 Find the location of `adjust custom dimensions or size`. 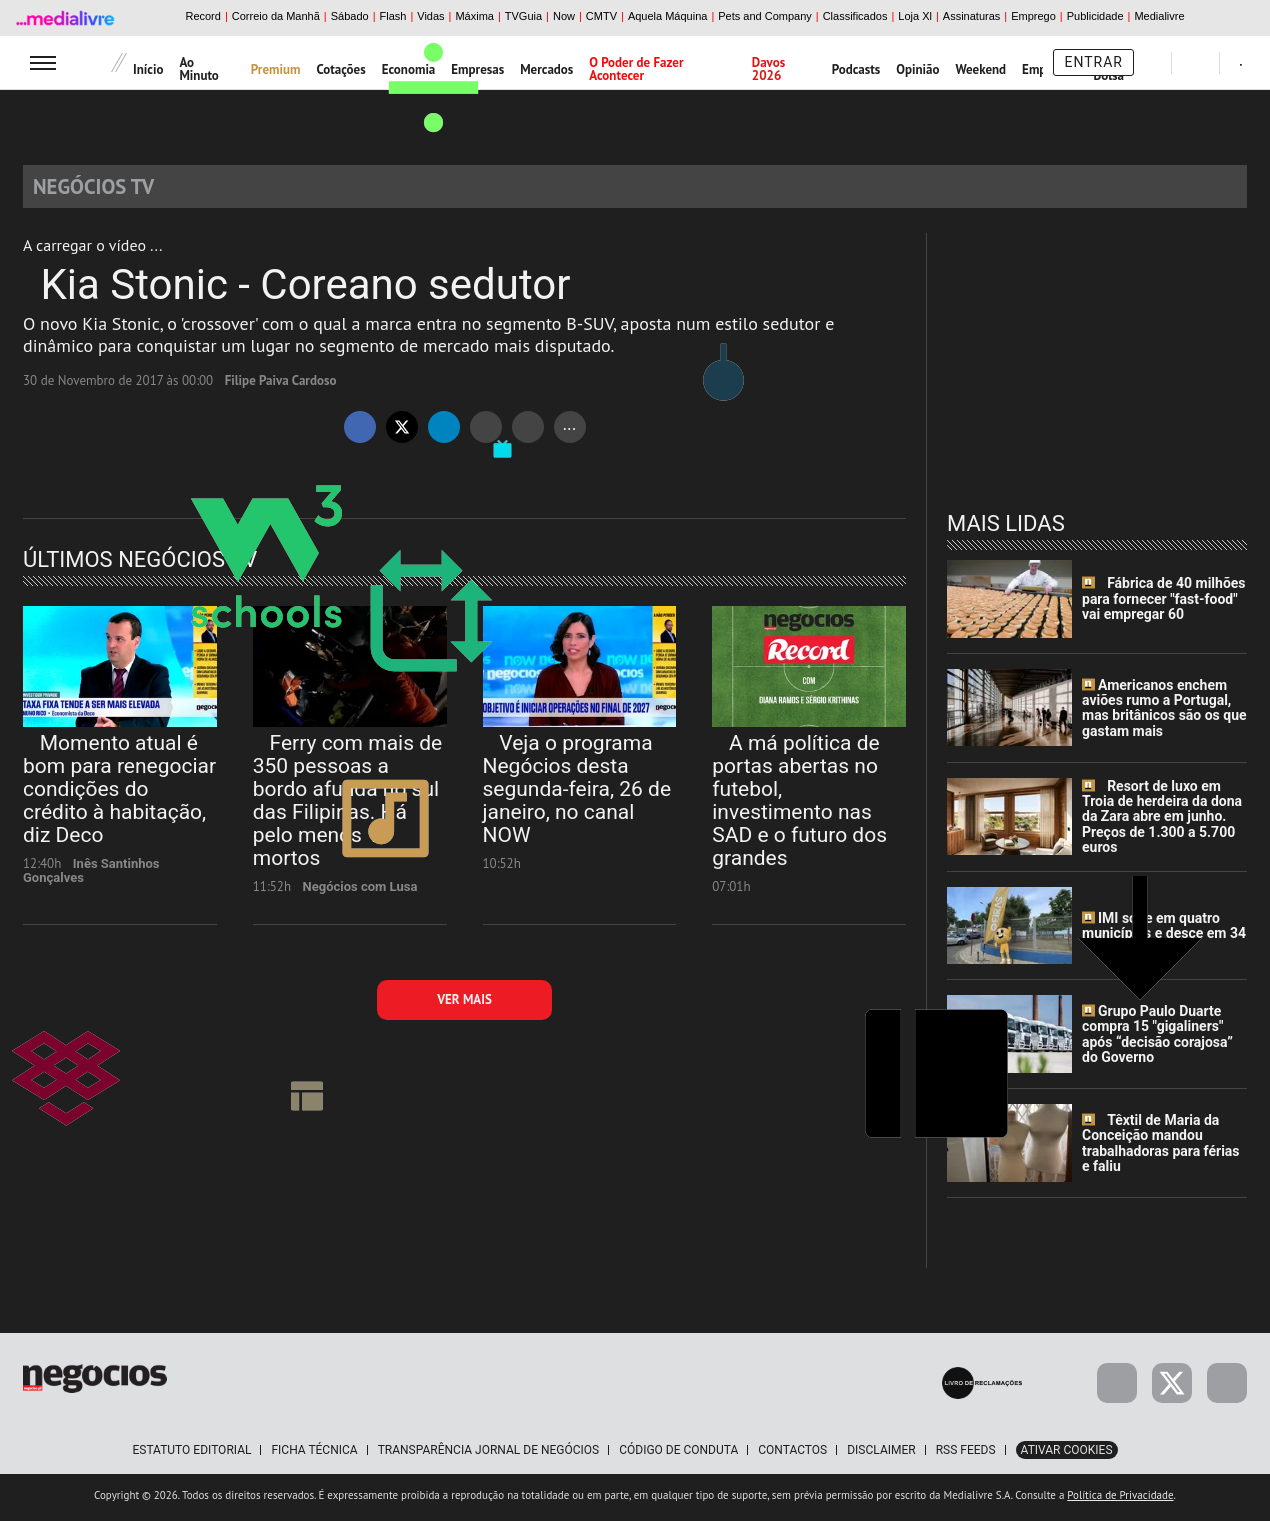

adjust custom dimensions or size is located at coordinates (424, 618).